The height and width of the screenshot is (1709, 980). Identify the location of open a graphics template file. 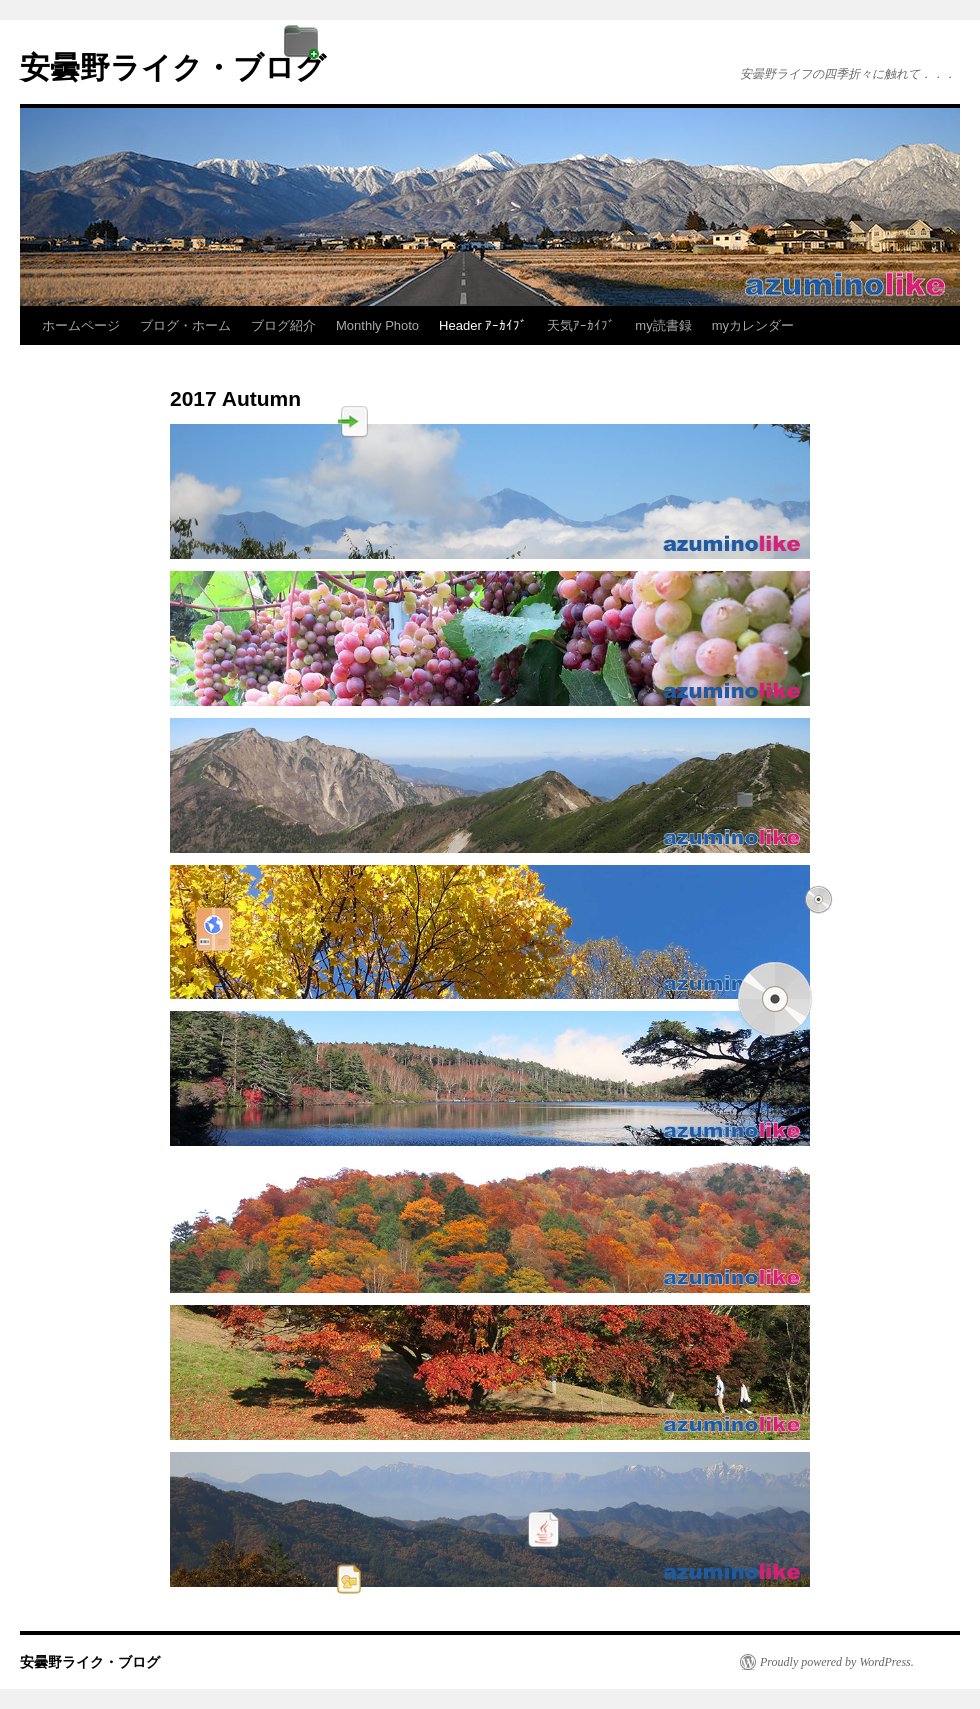
(349, 1579).